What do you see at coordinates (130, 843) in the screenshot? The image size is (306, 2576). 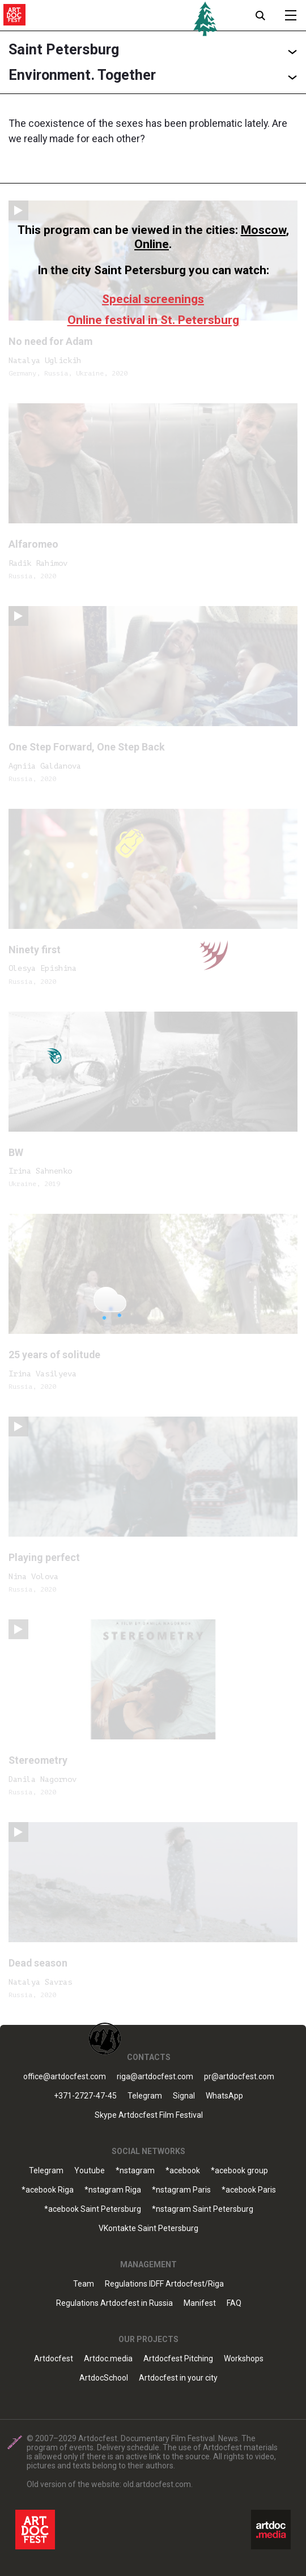 I see `access your inventory or stored items` at bounding box center [130, 843].